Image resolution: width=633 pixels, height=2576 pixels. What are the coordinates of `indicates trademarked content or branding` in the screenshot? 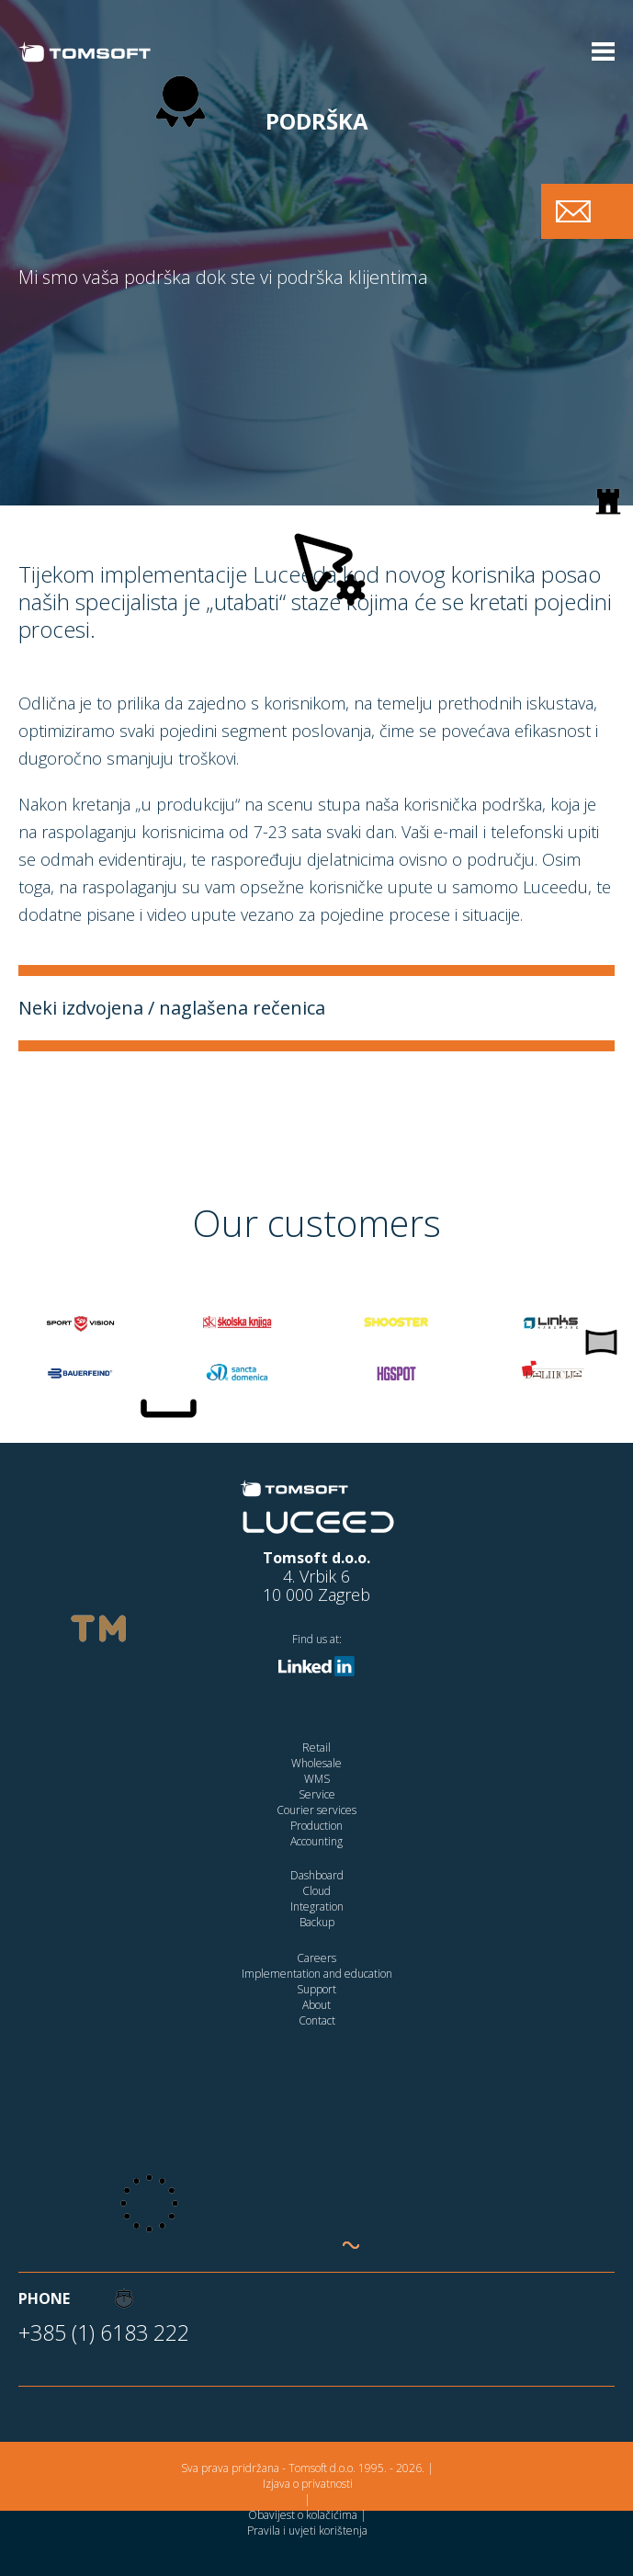 It's located at (99, 1628).